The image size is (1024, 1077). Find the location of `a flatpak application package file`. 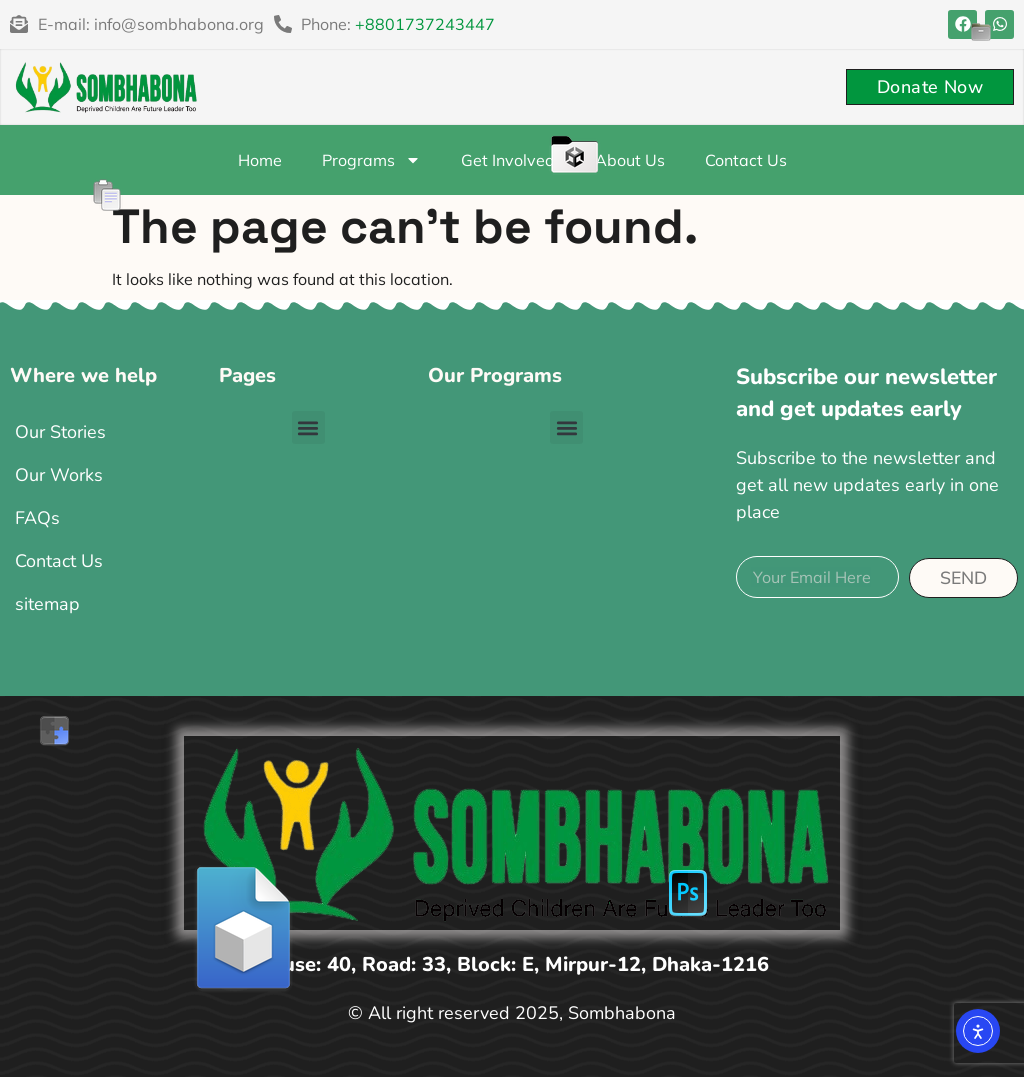

a flatpak application package file is located at coordinates (243, 927).